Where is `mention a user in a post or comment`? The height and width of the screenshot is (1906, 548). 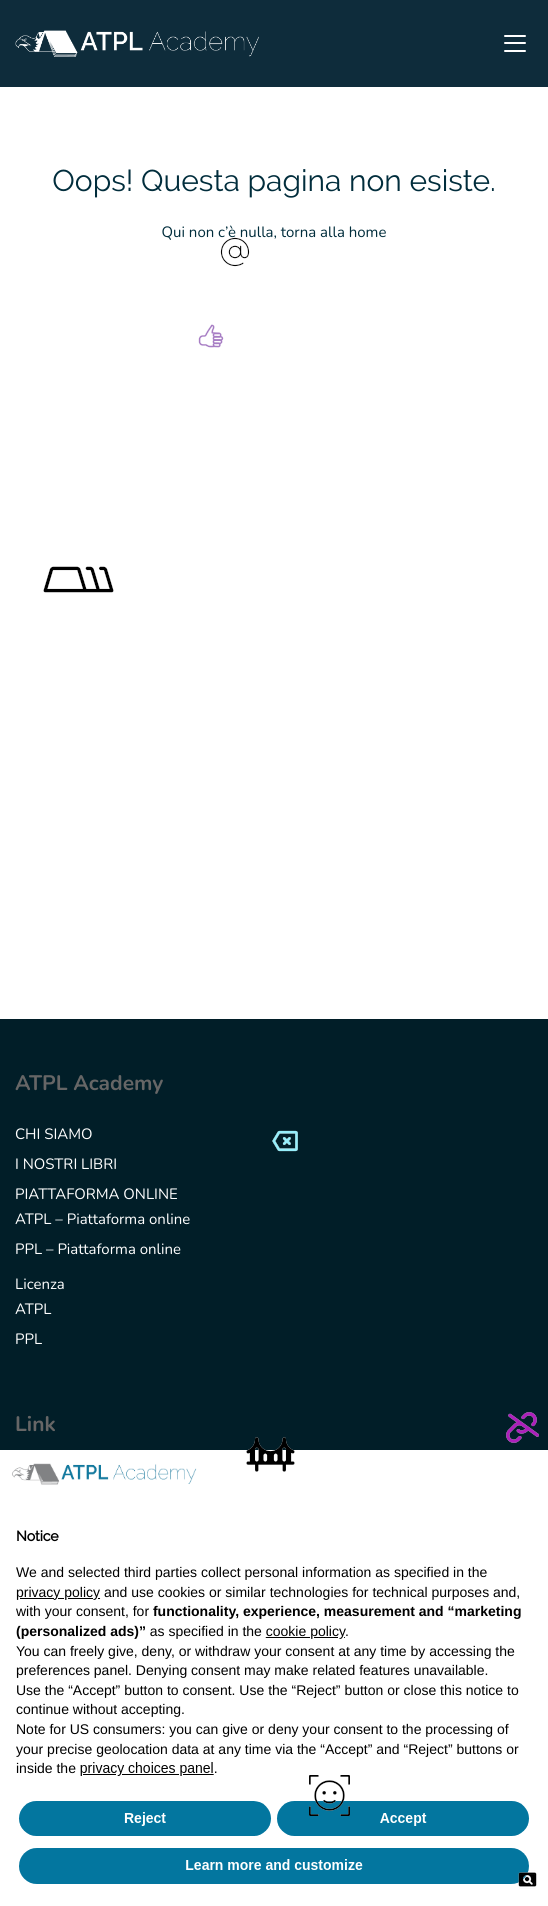 mention a user in a post or comment is located at coordinates (235, 252).